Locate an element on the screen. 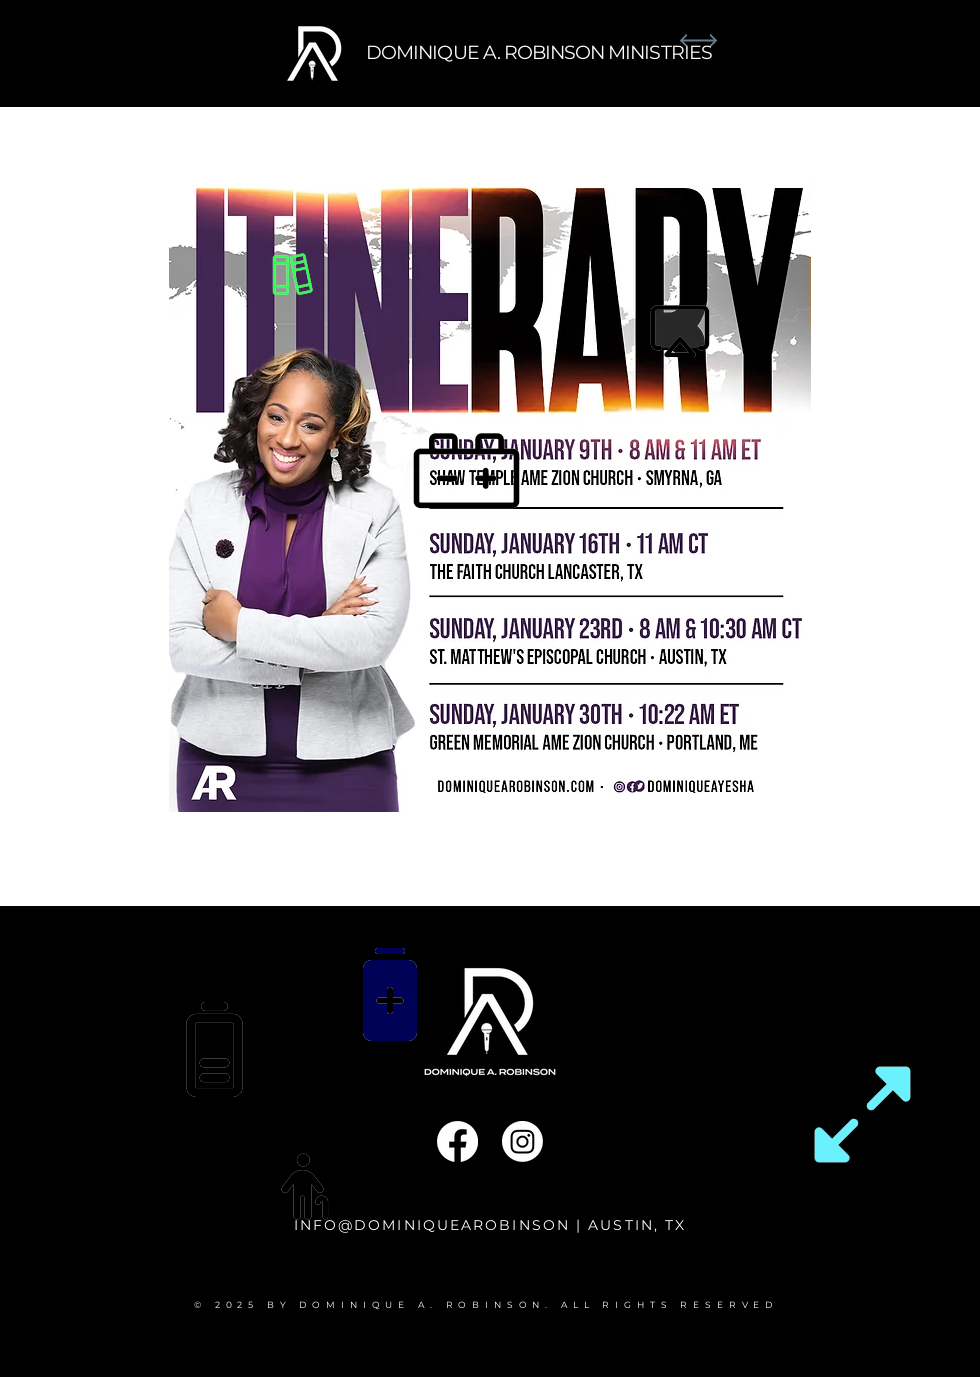  check vehicle battery status is located at coordinates (466, 474).